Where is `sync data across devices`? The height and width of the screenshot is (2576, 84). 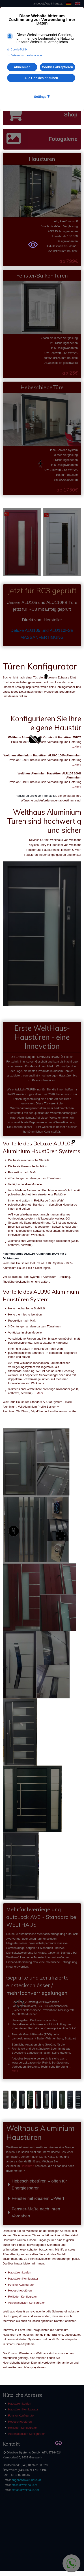
sync data across devices is located at coordinates (19, 2004).